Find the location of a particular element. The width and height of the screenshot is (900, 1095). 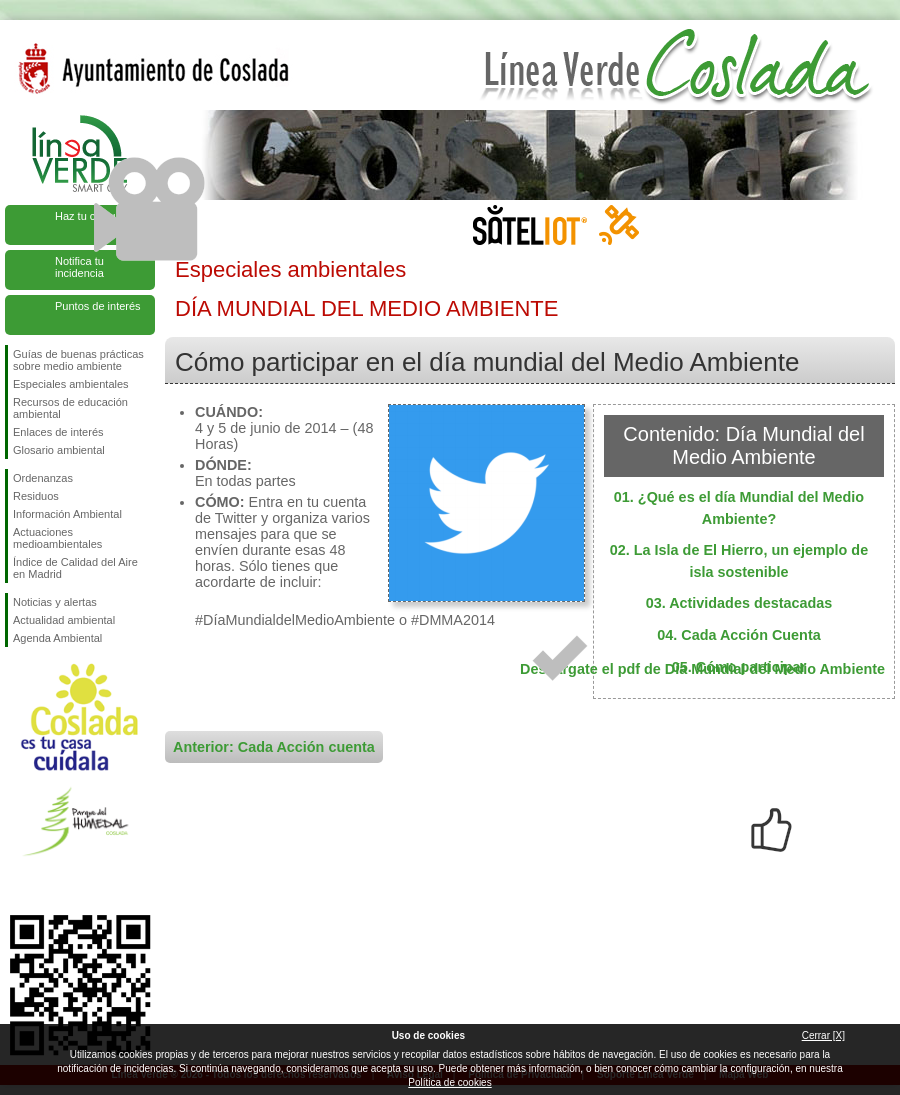

access video camera or recording features is located at coordinates (153, 209).